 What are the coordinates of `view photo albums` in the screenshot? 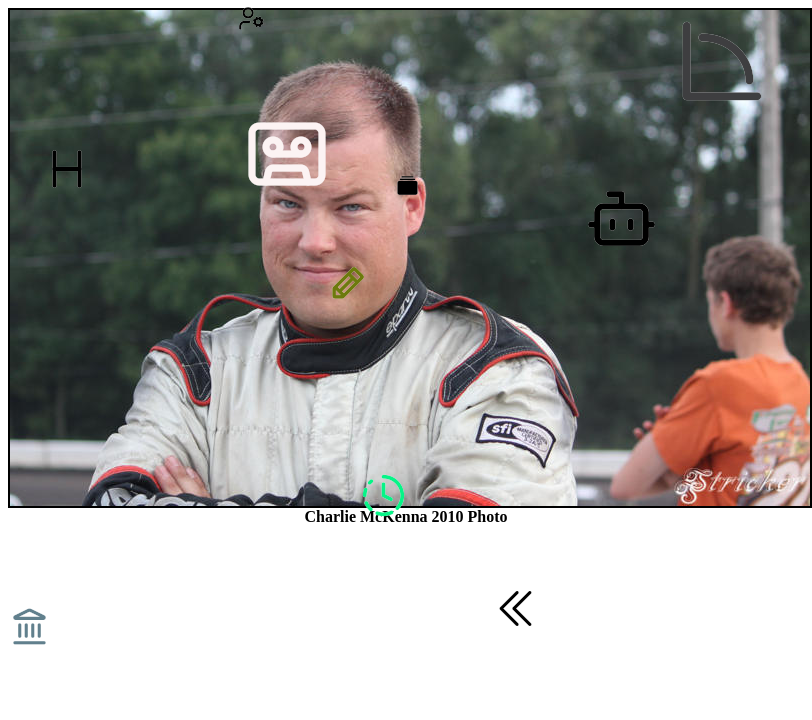 It's located at (407, 185).